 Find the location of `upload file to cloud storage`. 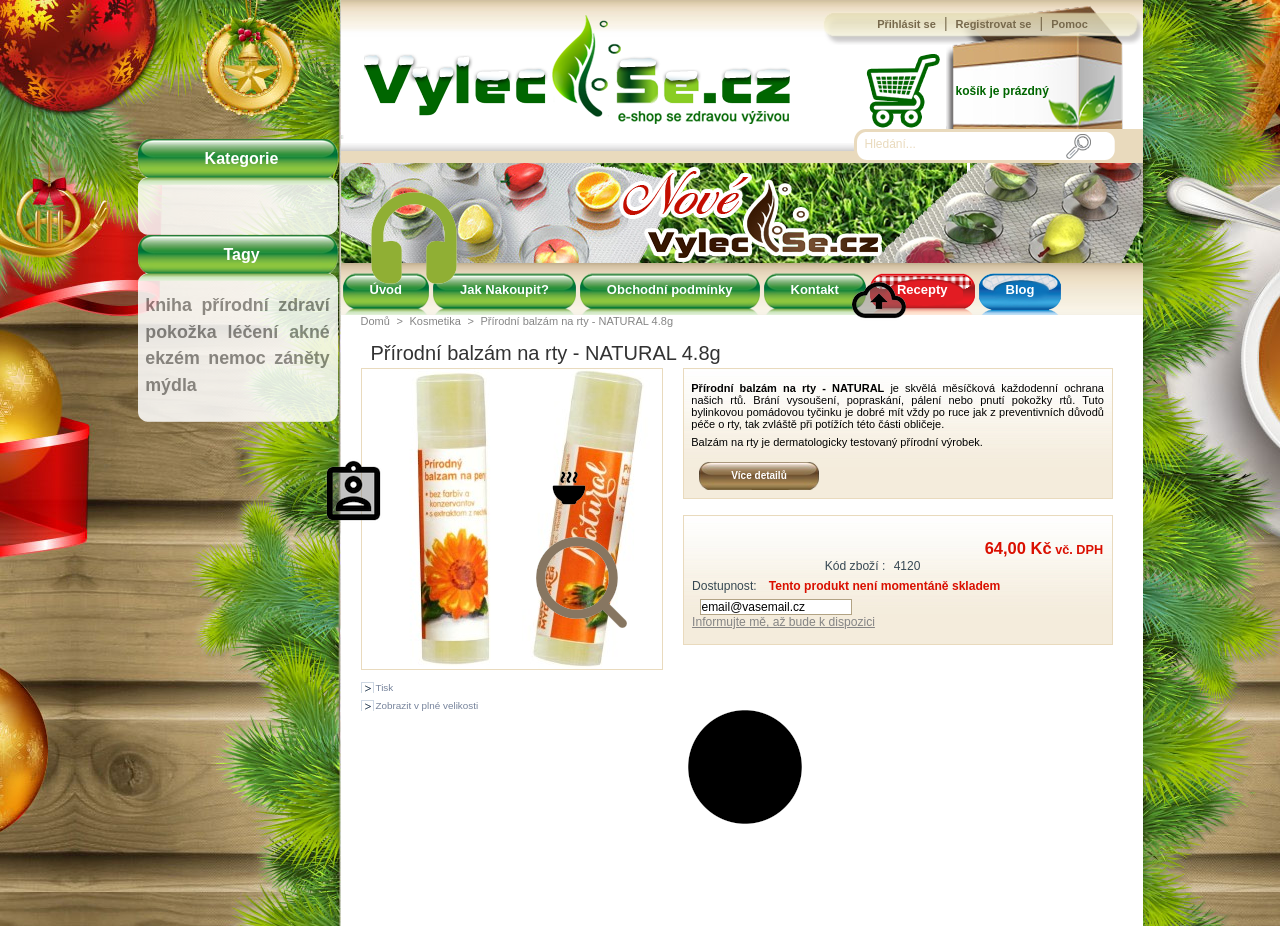

upload file to cloud storage is located at coordinates (879, 300).